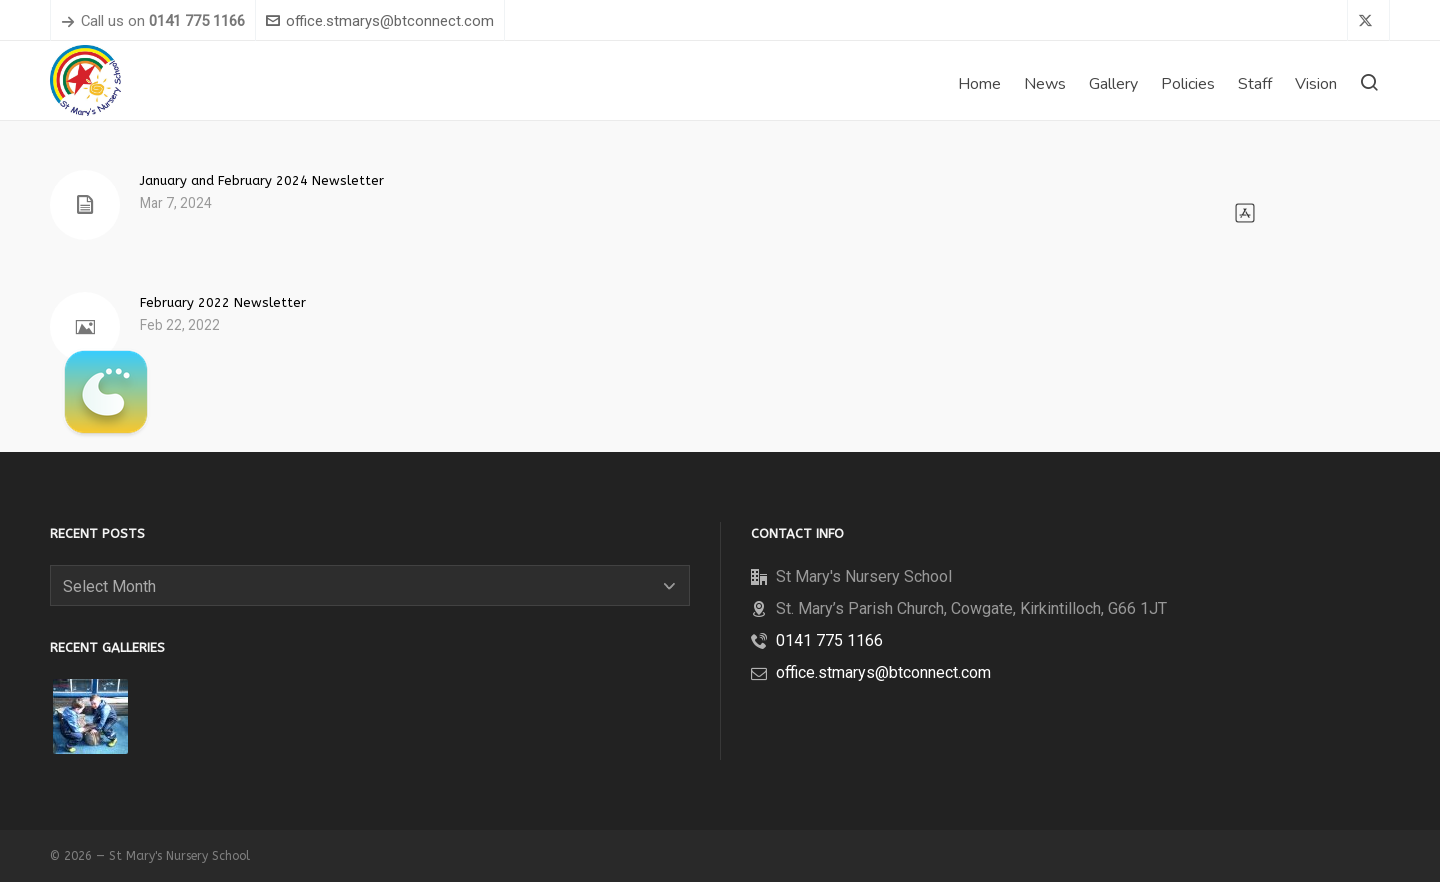 Image resolution: width=1440 pixels, height=882 pixels. Describe the element at coordinates (106, 392) in the screenshot. I see `open the plasma desktop environment app` at that location.